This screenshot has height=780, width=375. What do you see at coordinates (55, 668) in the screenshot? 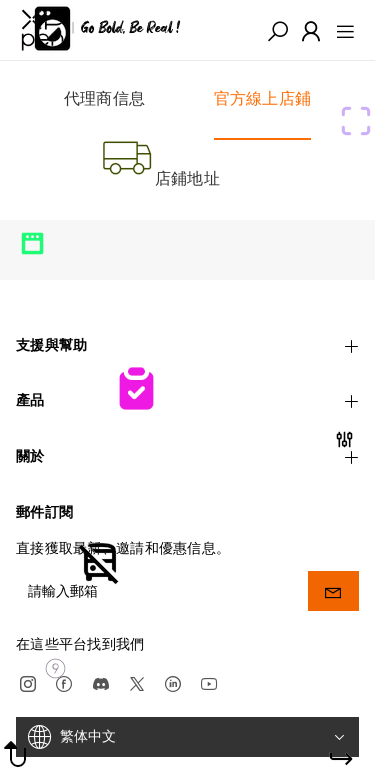
I see `indicates nine items or notifications` at bounding box center [55, 668].